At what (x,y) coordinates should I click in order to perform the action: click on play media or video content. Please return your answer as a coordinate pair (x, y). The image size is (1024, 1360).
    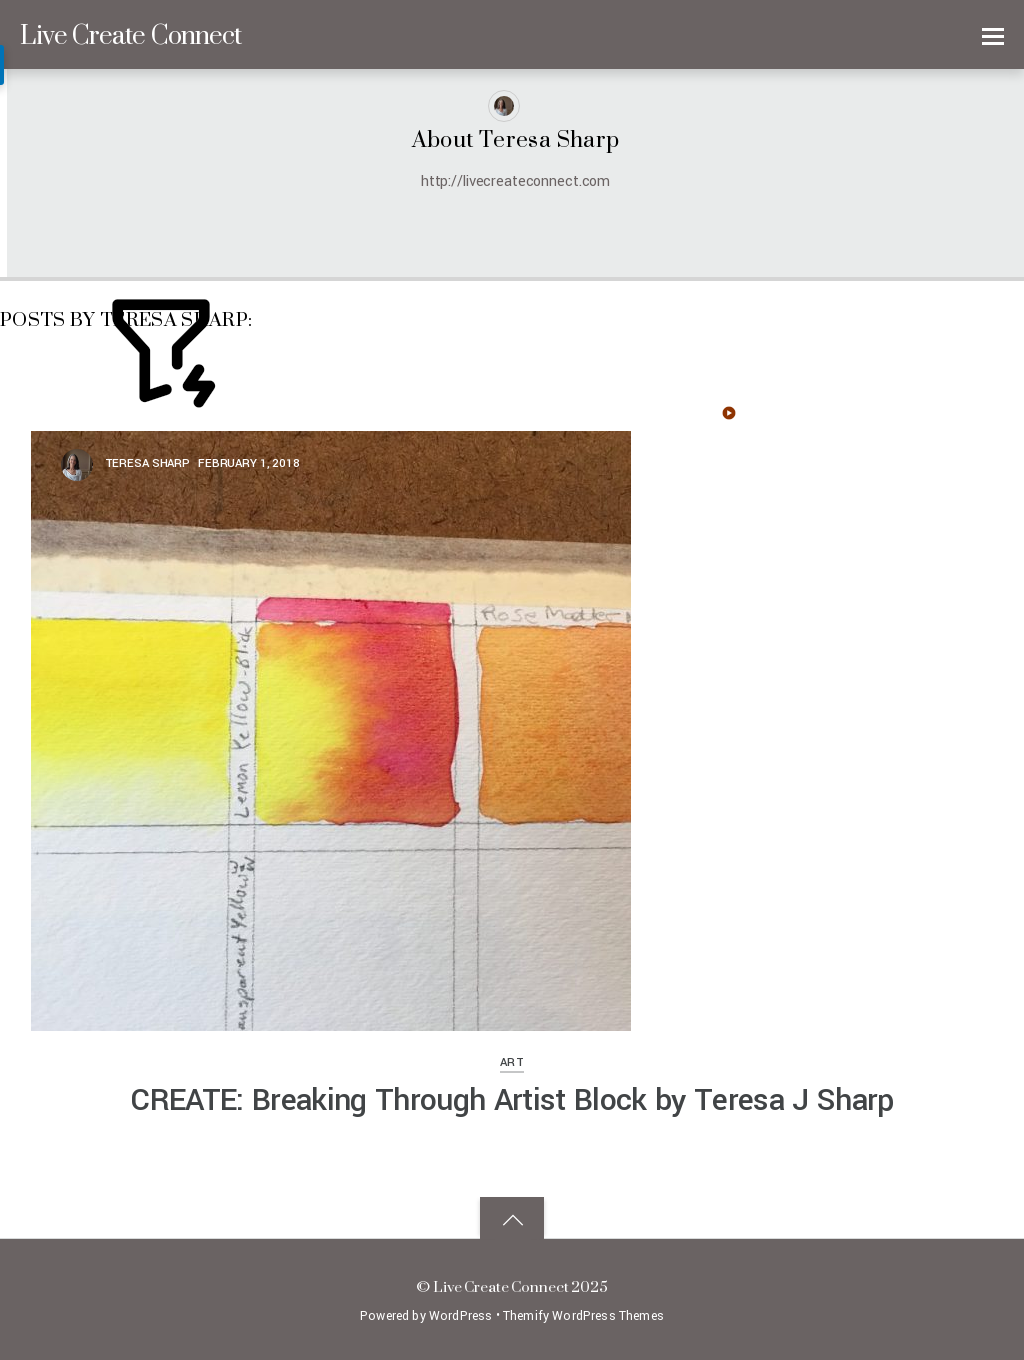
    Looking at the image, I should click on (729, 413).